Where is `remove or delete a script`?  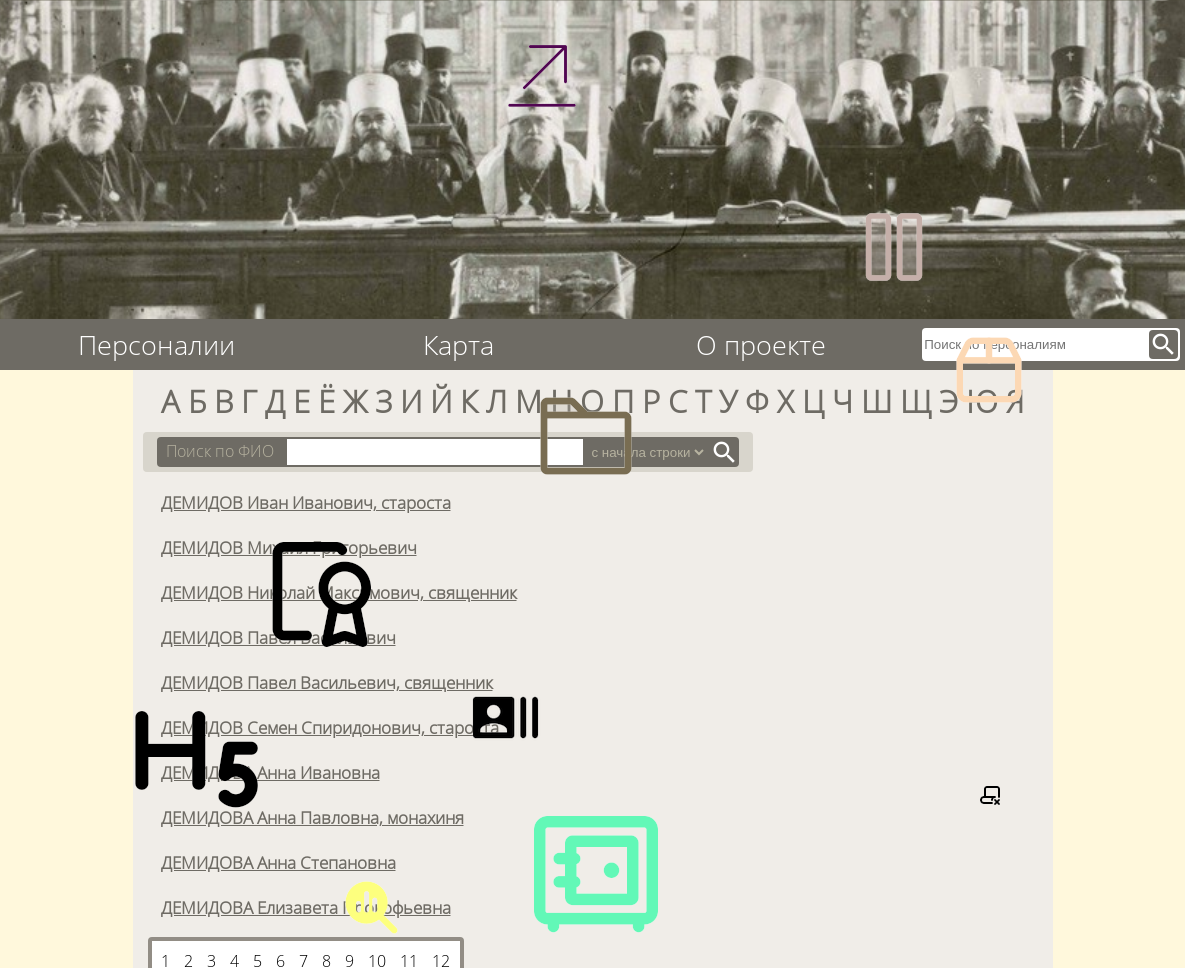 remove or delete a script is located at coordinates (990, 795).